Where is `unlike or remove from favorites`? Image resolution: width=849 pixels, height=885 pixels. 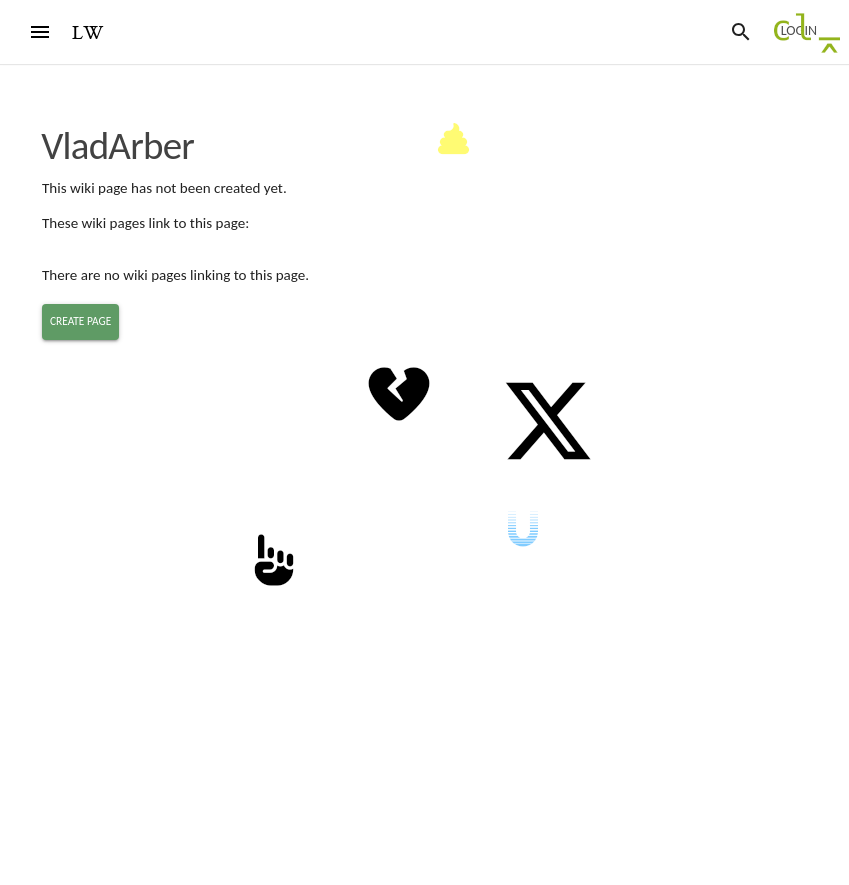
unlike or remove from favorites is located at coordinates (399, 394).